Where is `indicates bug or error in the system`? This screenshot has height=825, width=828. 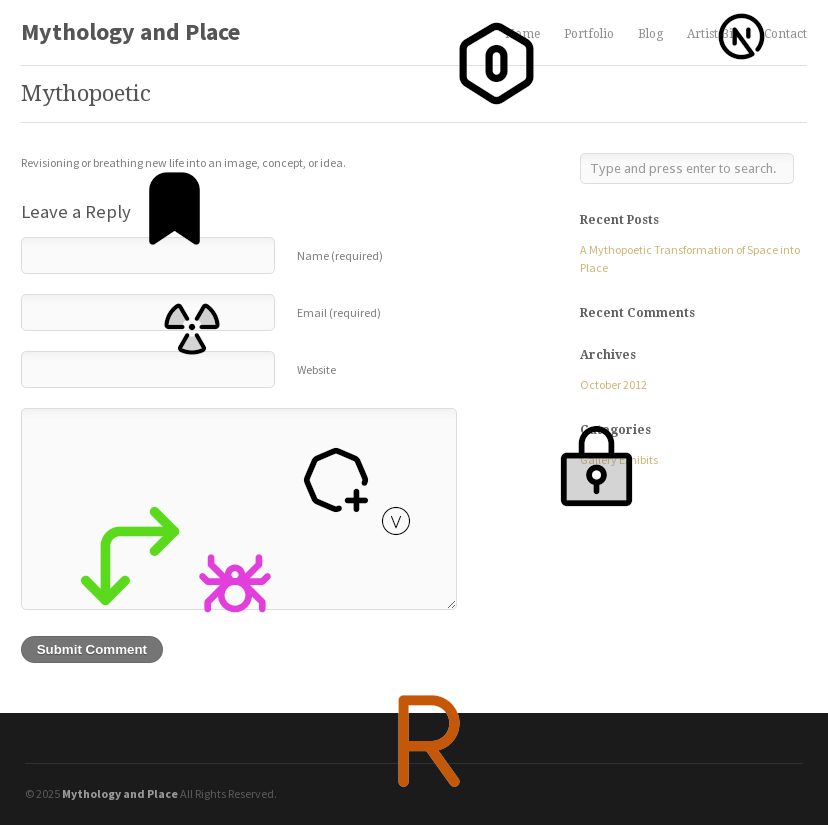
indicates bug or error in the system is located at coordinates (235, 585).